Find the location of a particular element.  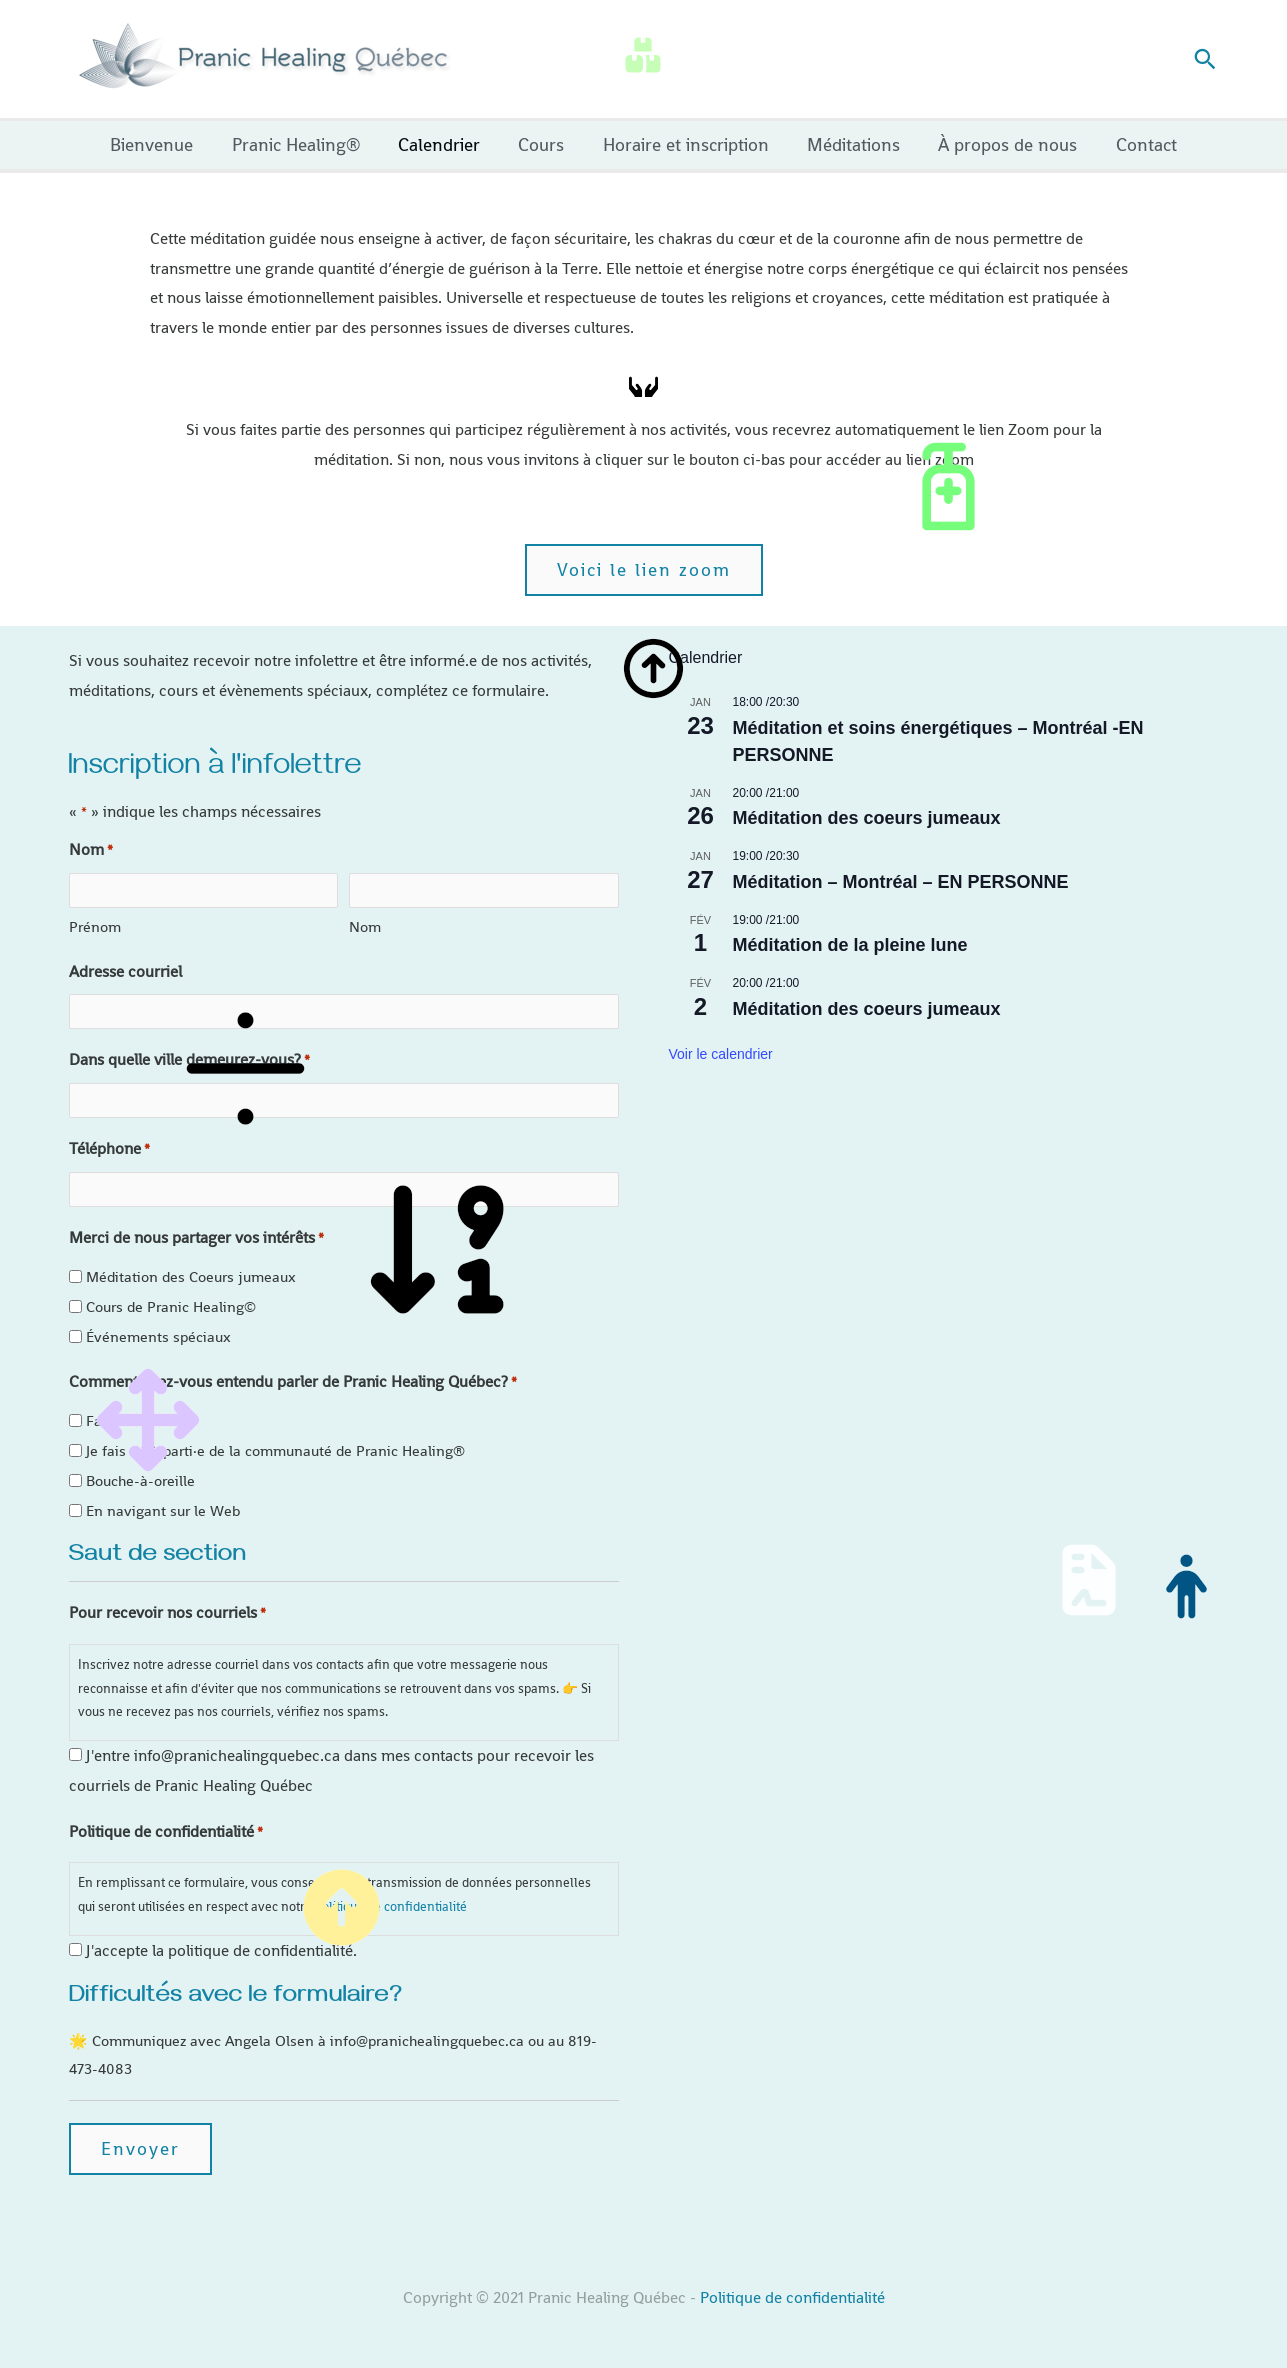

move or reposition an element is located at coordinates (148, 1420).